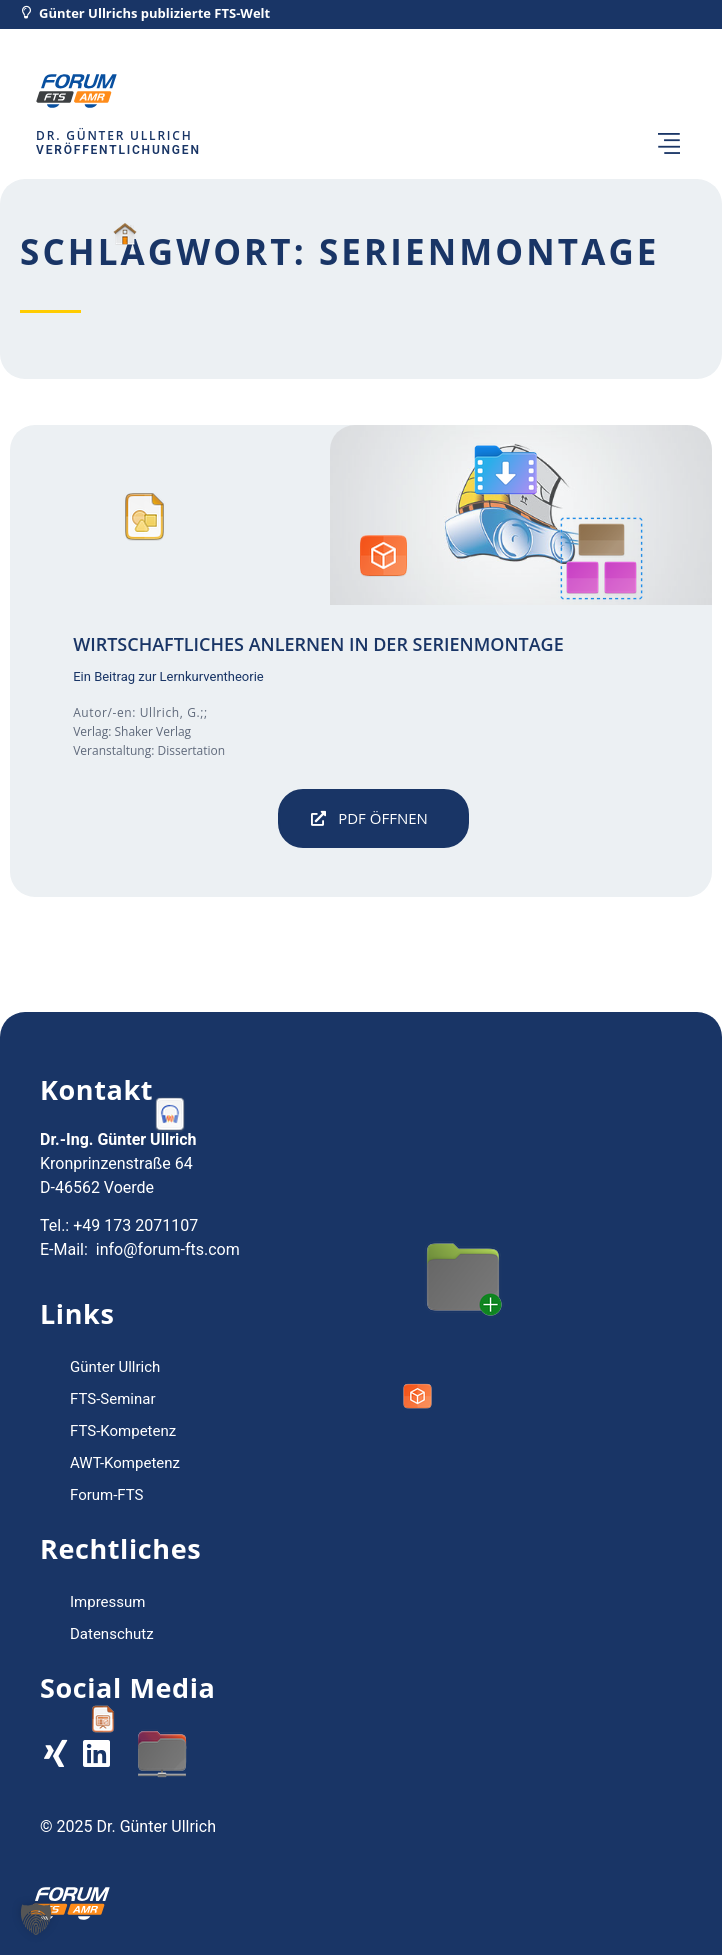 The width and height of the screenshot is (722, 1955). Describe the element at coordinates (383, 554) in the screenshot. I see `open a 3D model file in STL binary format` at that location.